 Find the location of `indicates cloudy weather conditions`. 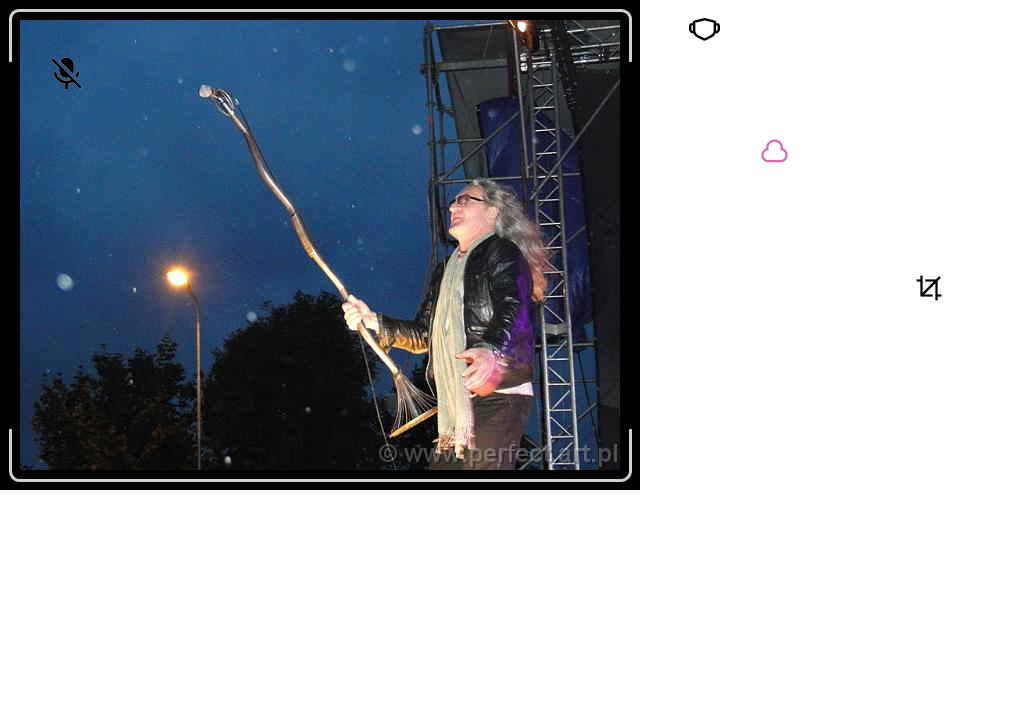

indicates cloudy weather conditions is located at coordinates (774, 151).